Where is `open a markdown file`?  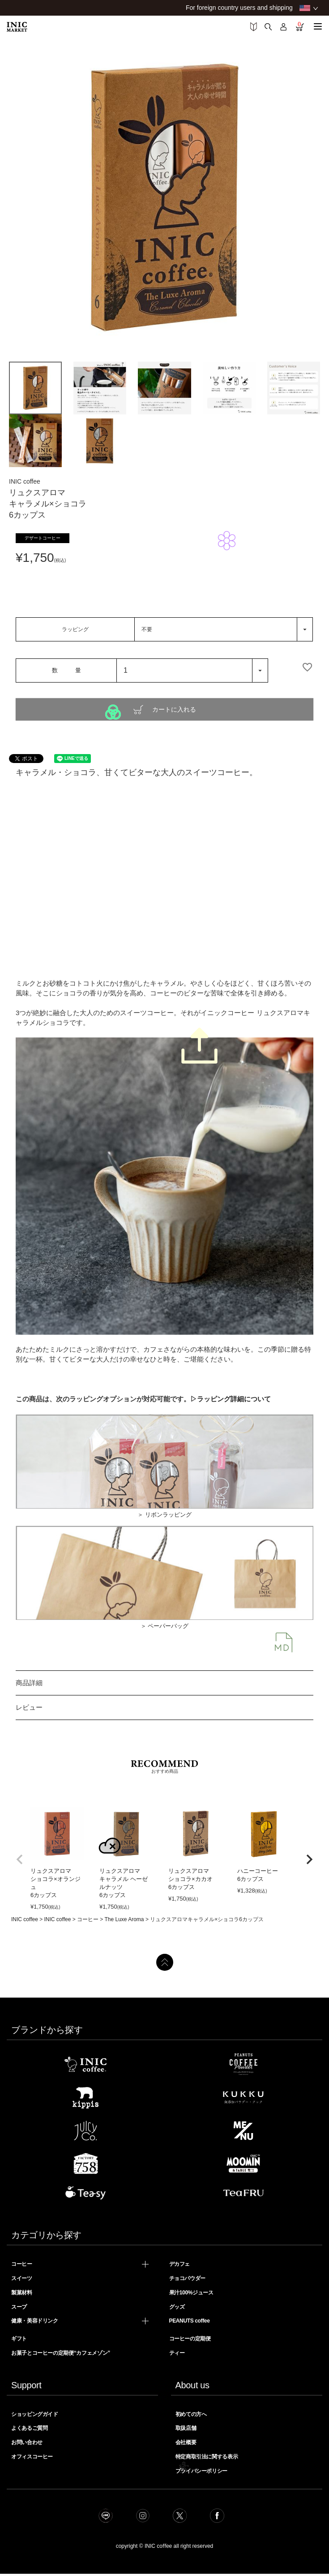 open a markdown file is located at coordinates (284, 1642).